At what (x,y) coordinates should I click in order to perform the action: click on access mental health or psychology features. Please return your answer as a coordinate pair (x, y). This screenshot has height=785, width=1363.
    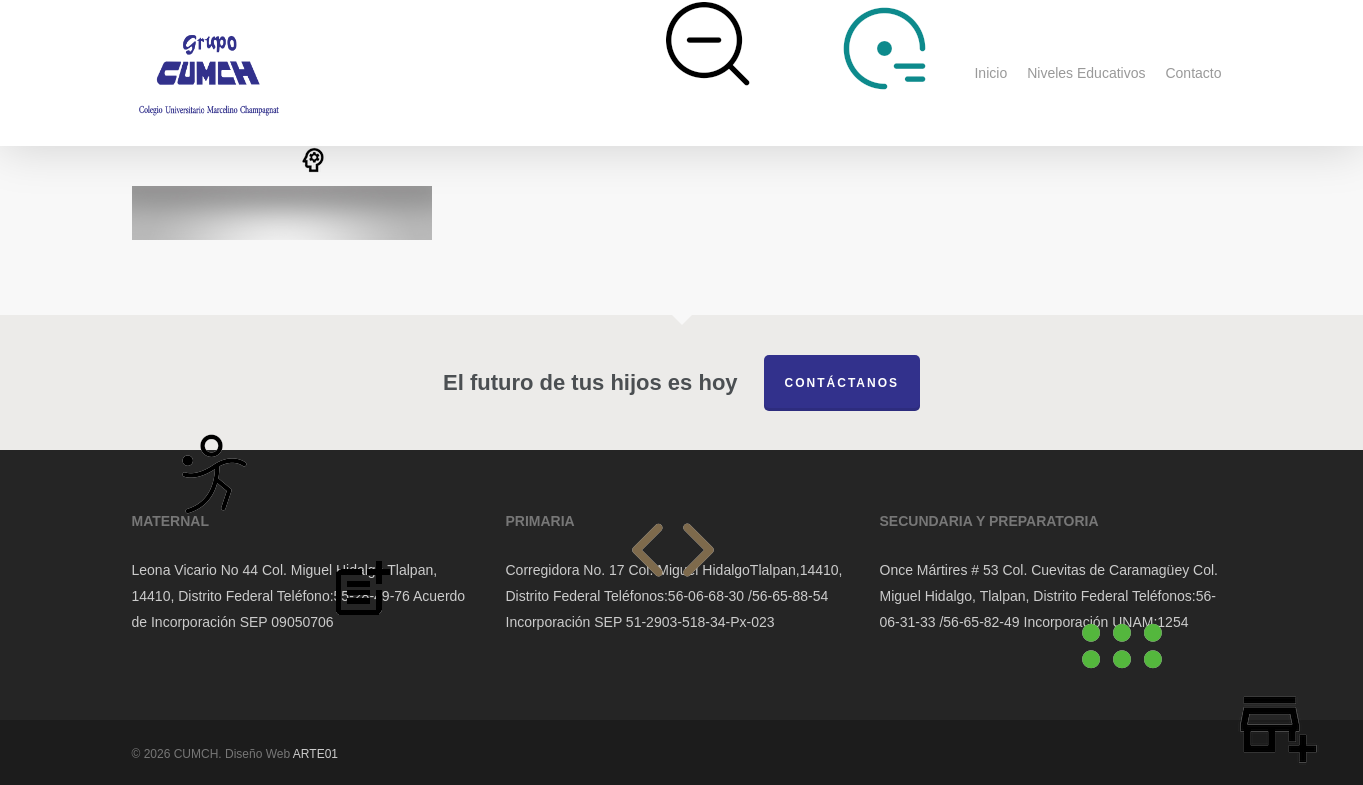
    Looking at the image, I should click on (313, 160).